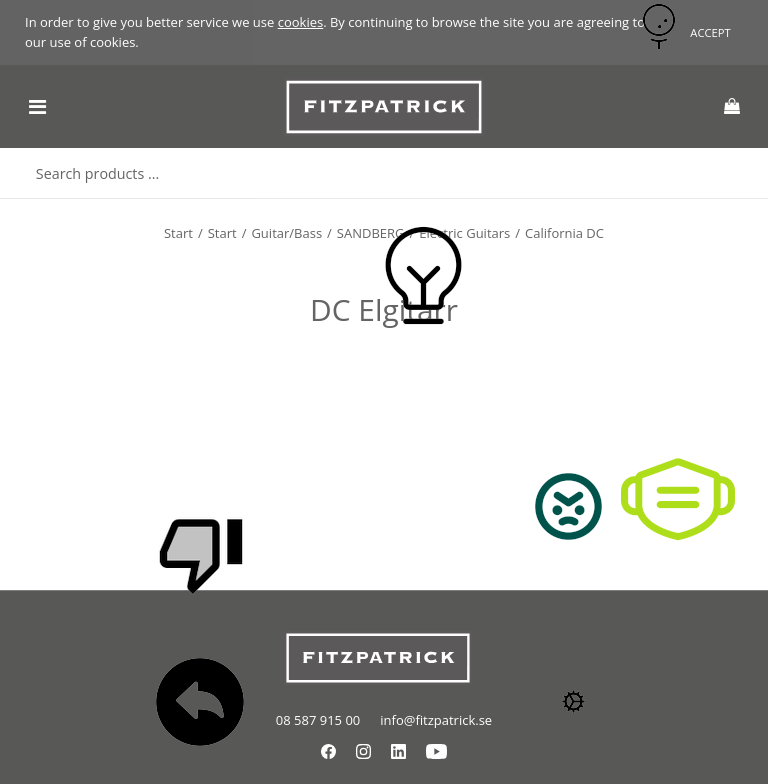 The width and height of the screenshot is (768, 784). I want to click on undo the last action, so click(200, 702).